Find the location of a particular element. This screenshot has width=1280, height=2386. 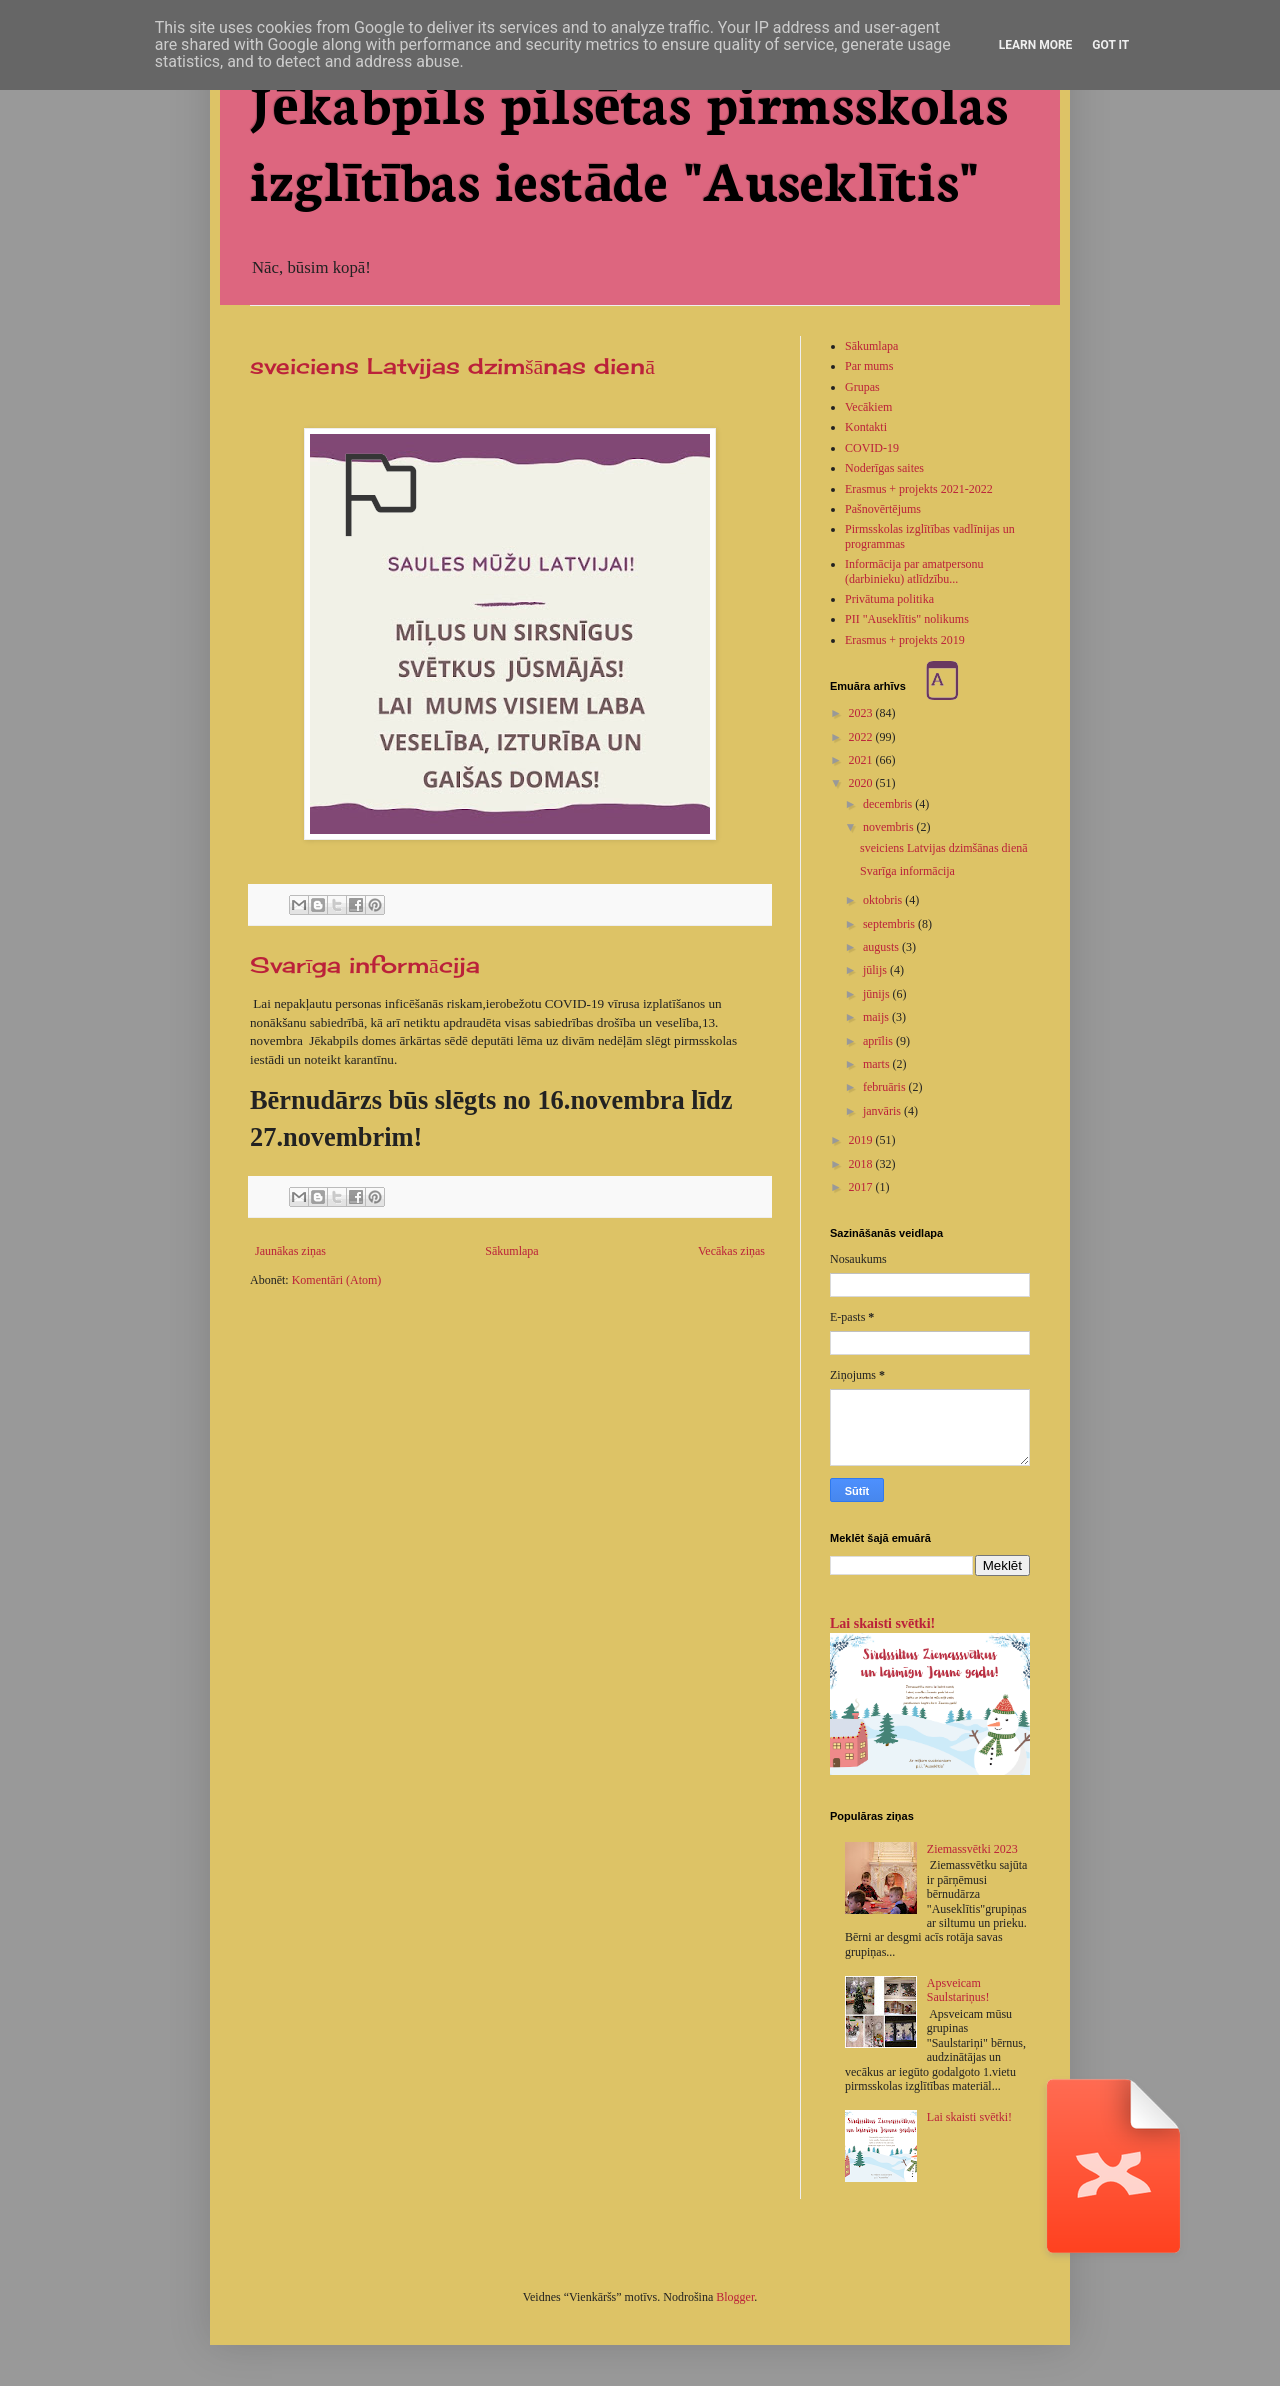

open ebook reader app is located at coordinates (943, 680).